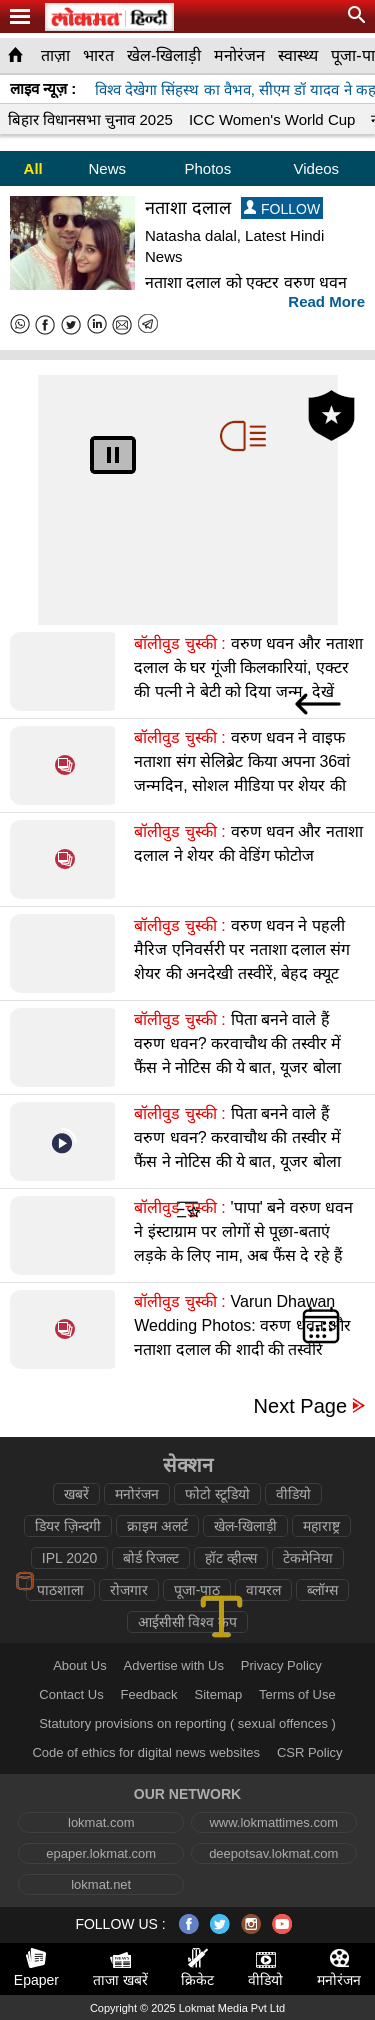 The image size is (375, 2020). What do you see at coordinates (25, 1581) in the screenshot?
I see `represents a database or data storage` at bounding box center [25, 1581].